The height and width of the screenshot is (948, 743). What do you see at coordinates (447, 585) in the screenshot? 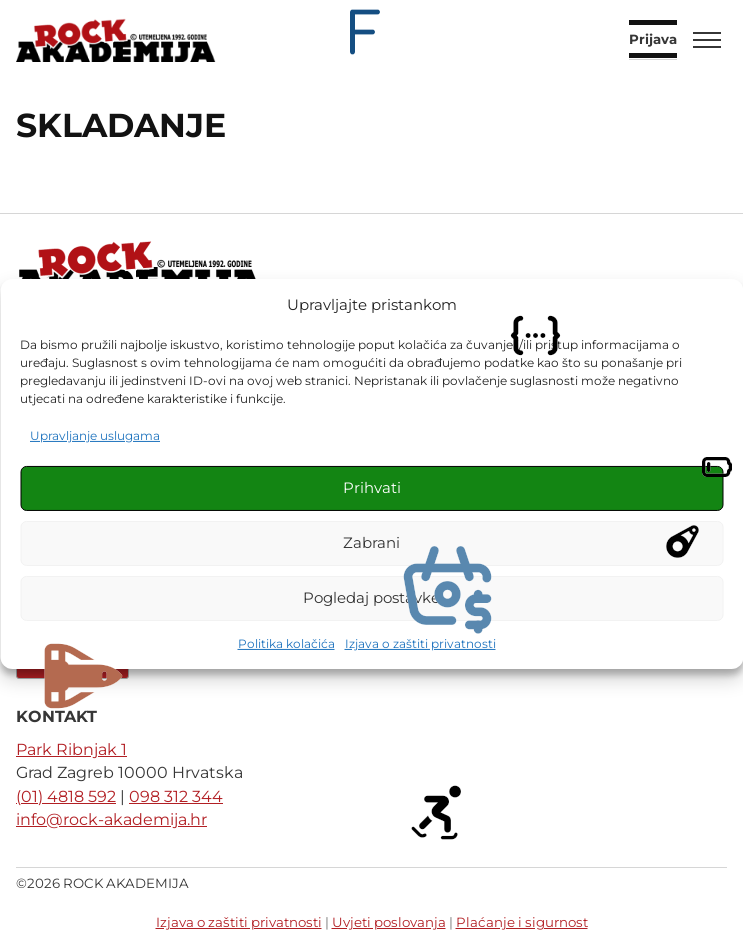
I see `view shopping basket total` at bounding box center [447, 585].